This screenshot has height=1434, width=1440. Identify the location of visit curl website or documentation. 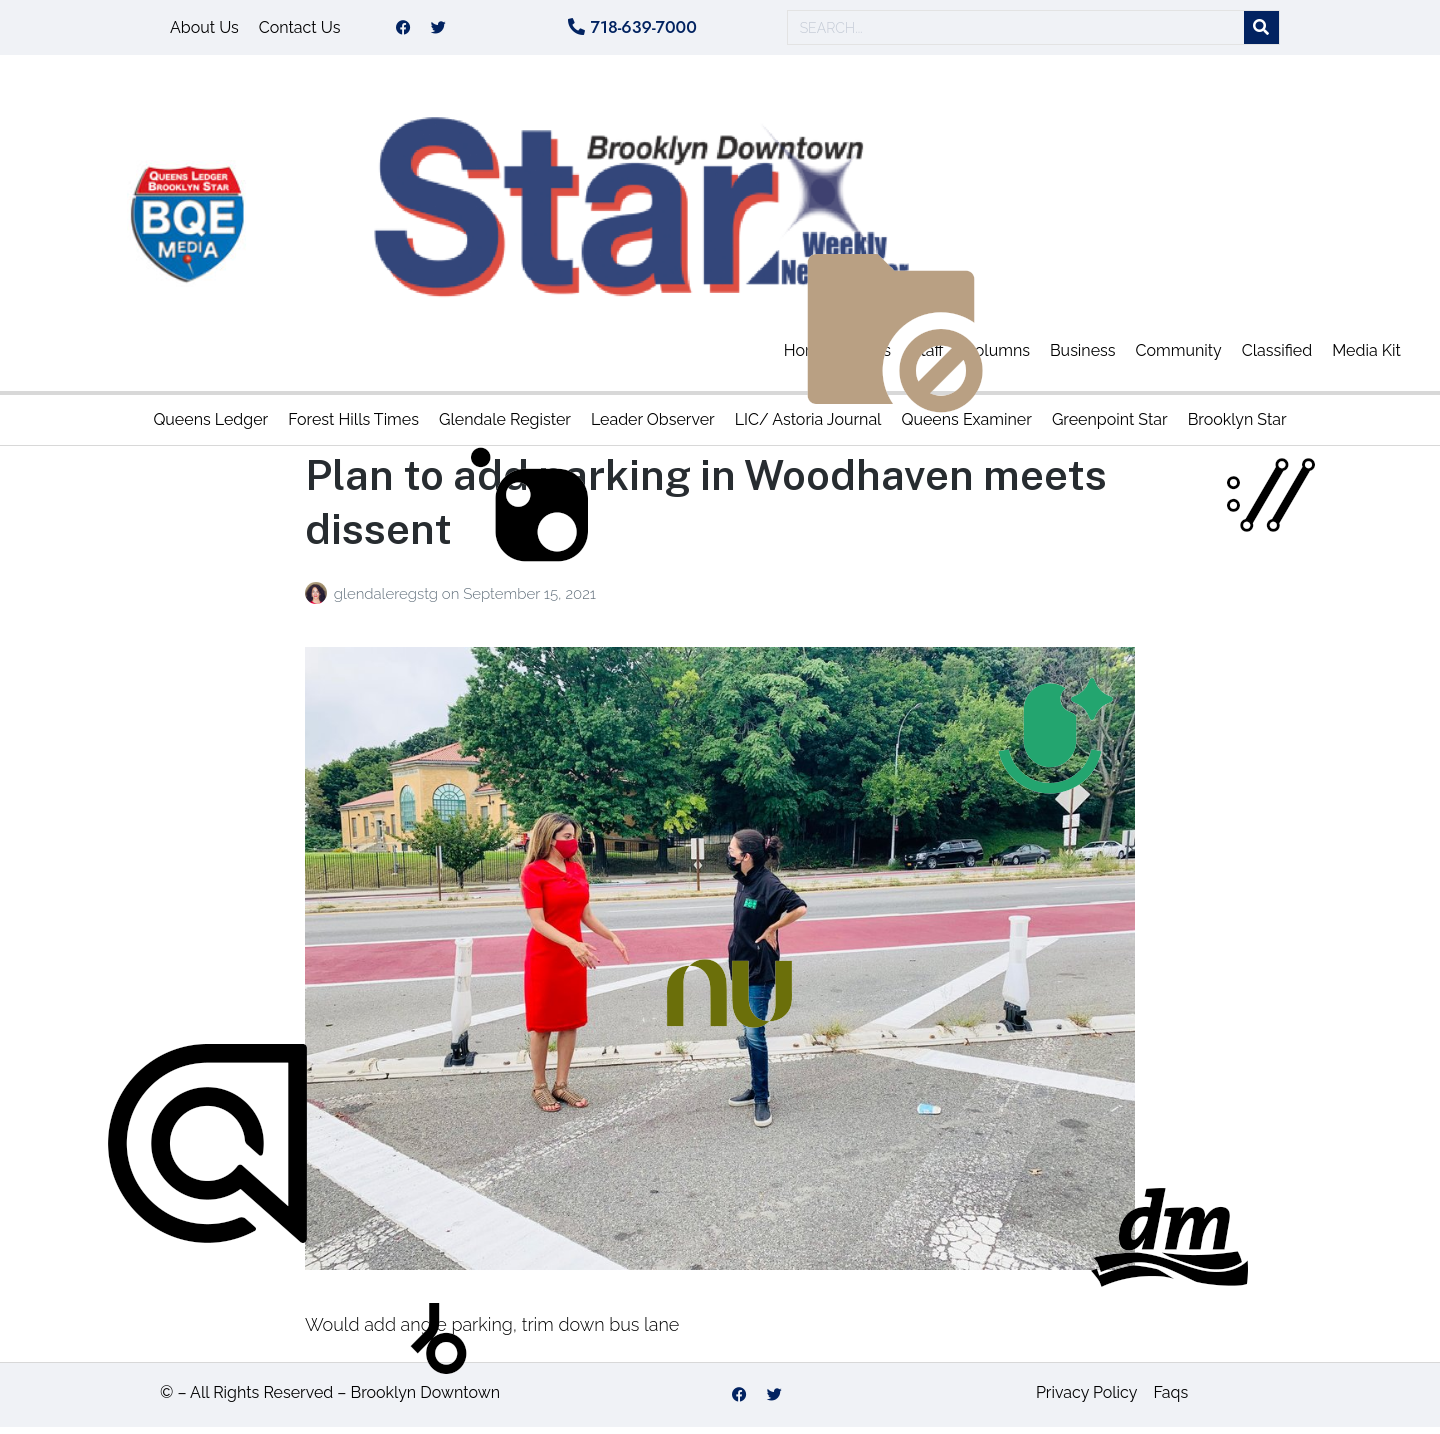
(1271, 495).